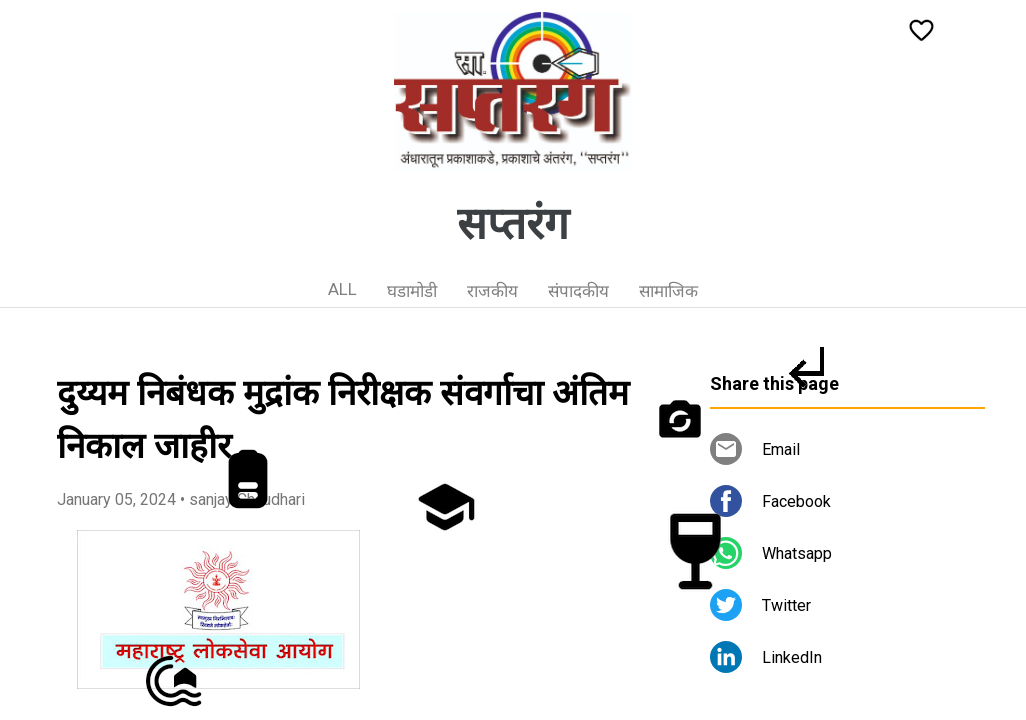 The height and width of the screenshot is (720, 1026). I want to click on add to favorites, so click(921, 30).